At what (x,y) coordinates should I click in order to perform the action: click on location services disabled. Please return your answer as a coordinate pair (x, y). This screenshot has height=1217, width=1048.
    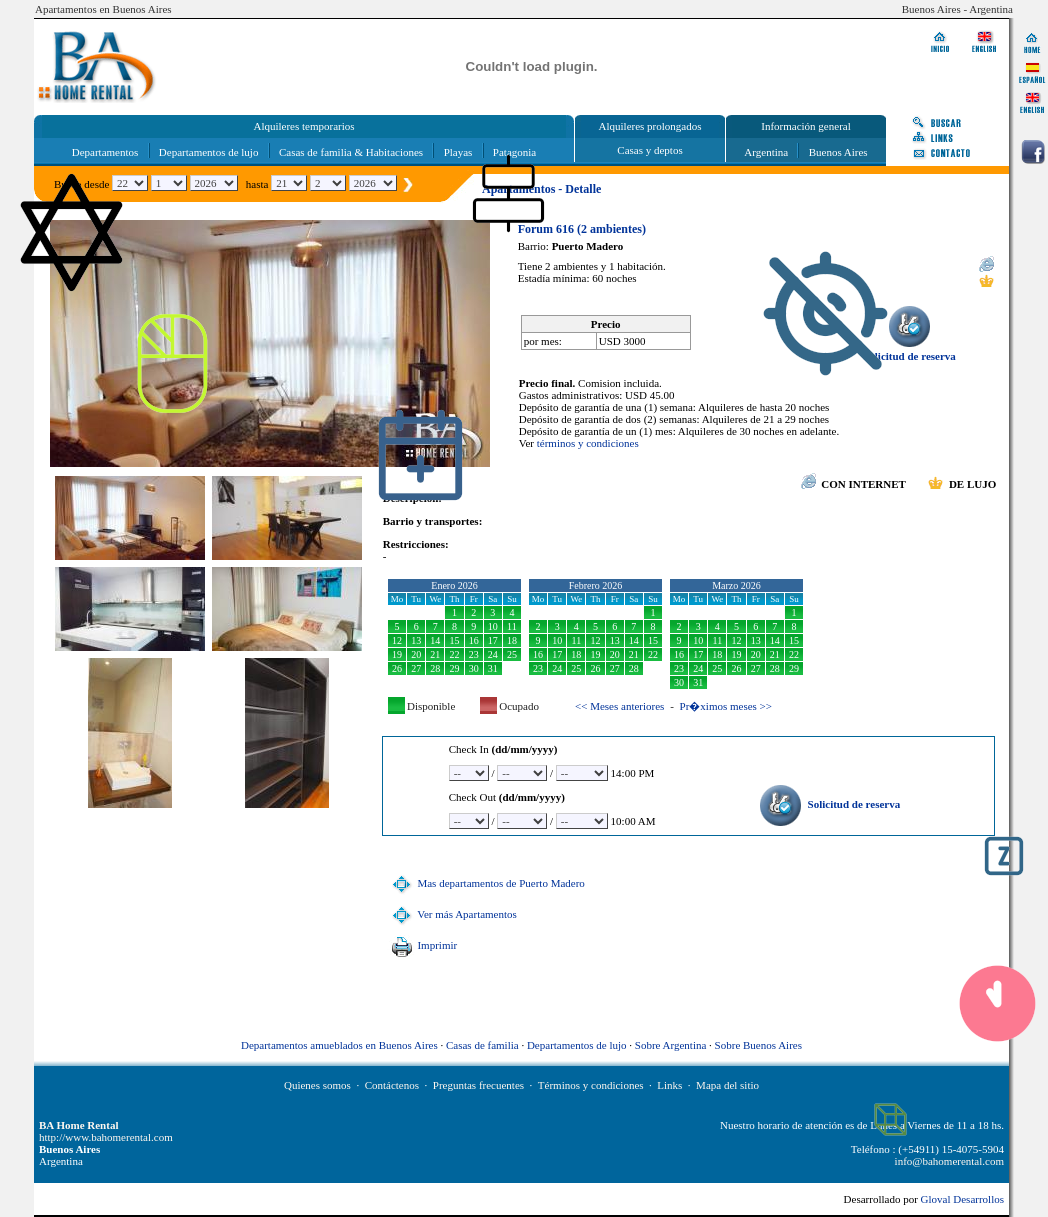
    Looking at the image, I should click on (825, 313).